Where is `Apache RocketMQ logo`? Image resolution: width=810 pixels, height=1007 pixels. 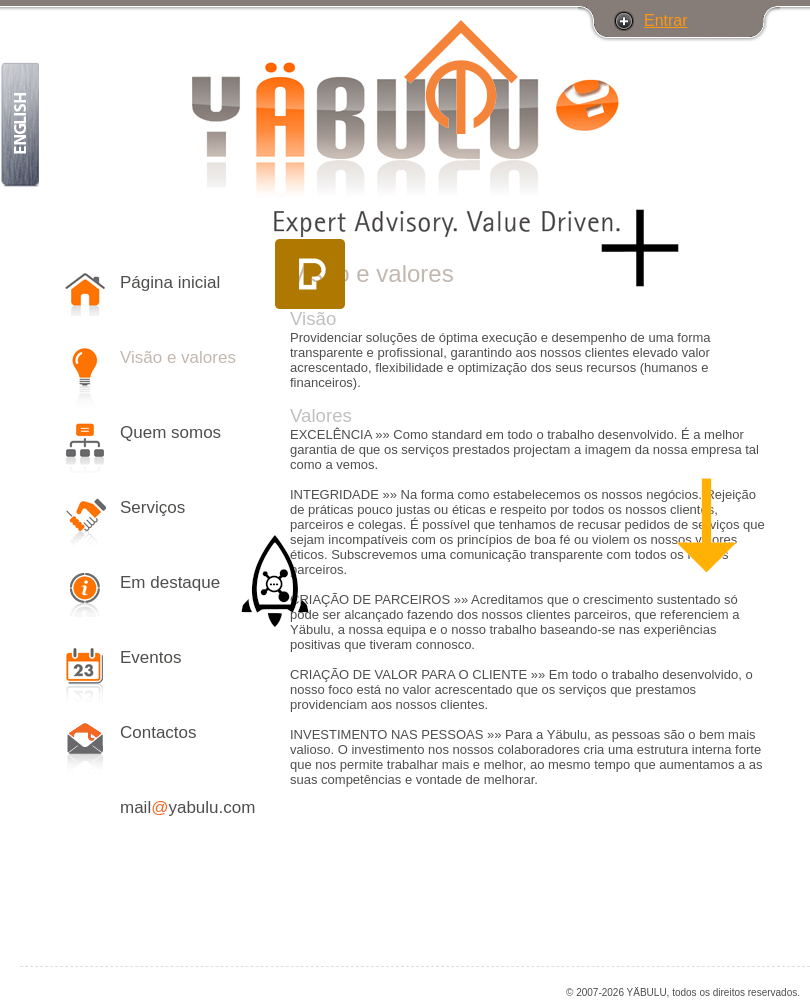
Apache RocketMQ logo is located at coordinates (275, 581).